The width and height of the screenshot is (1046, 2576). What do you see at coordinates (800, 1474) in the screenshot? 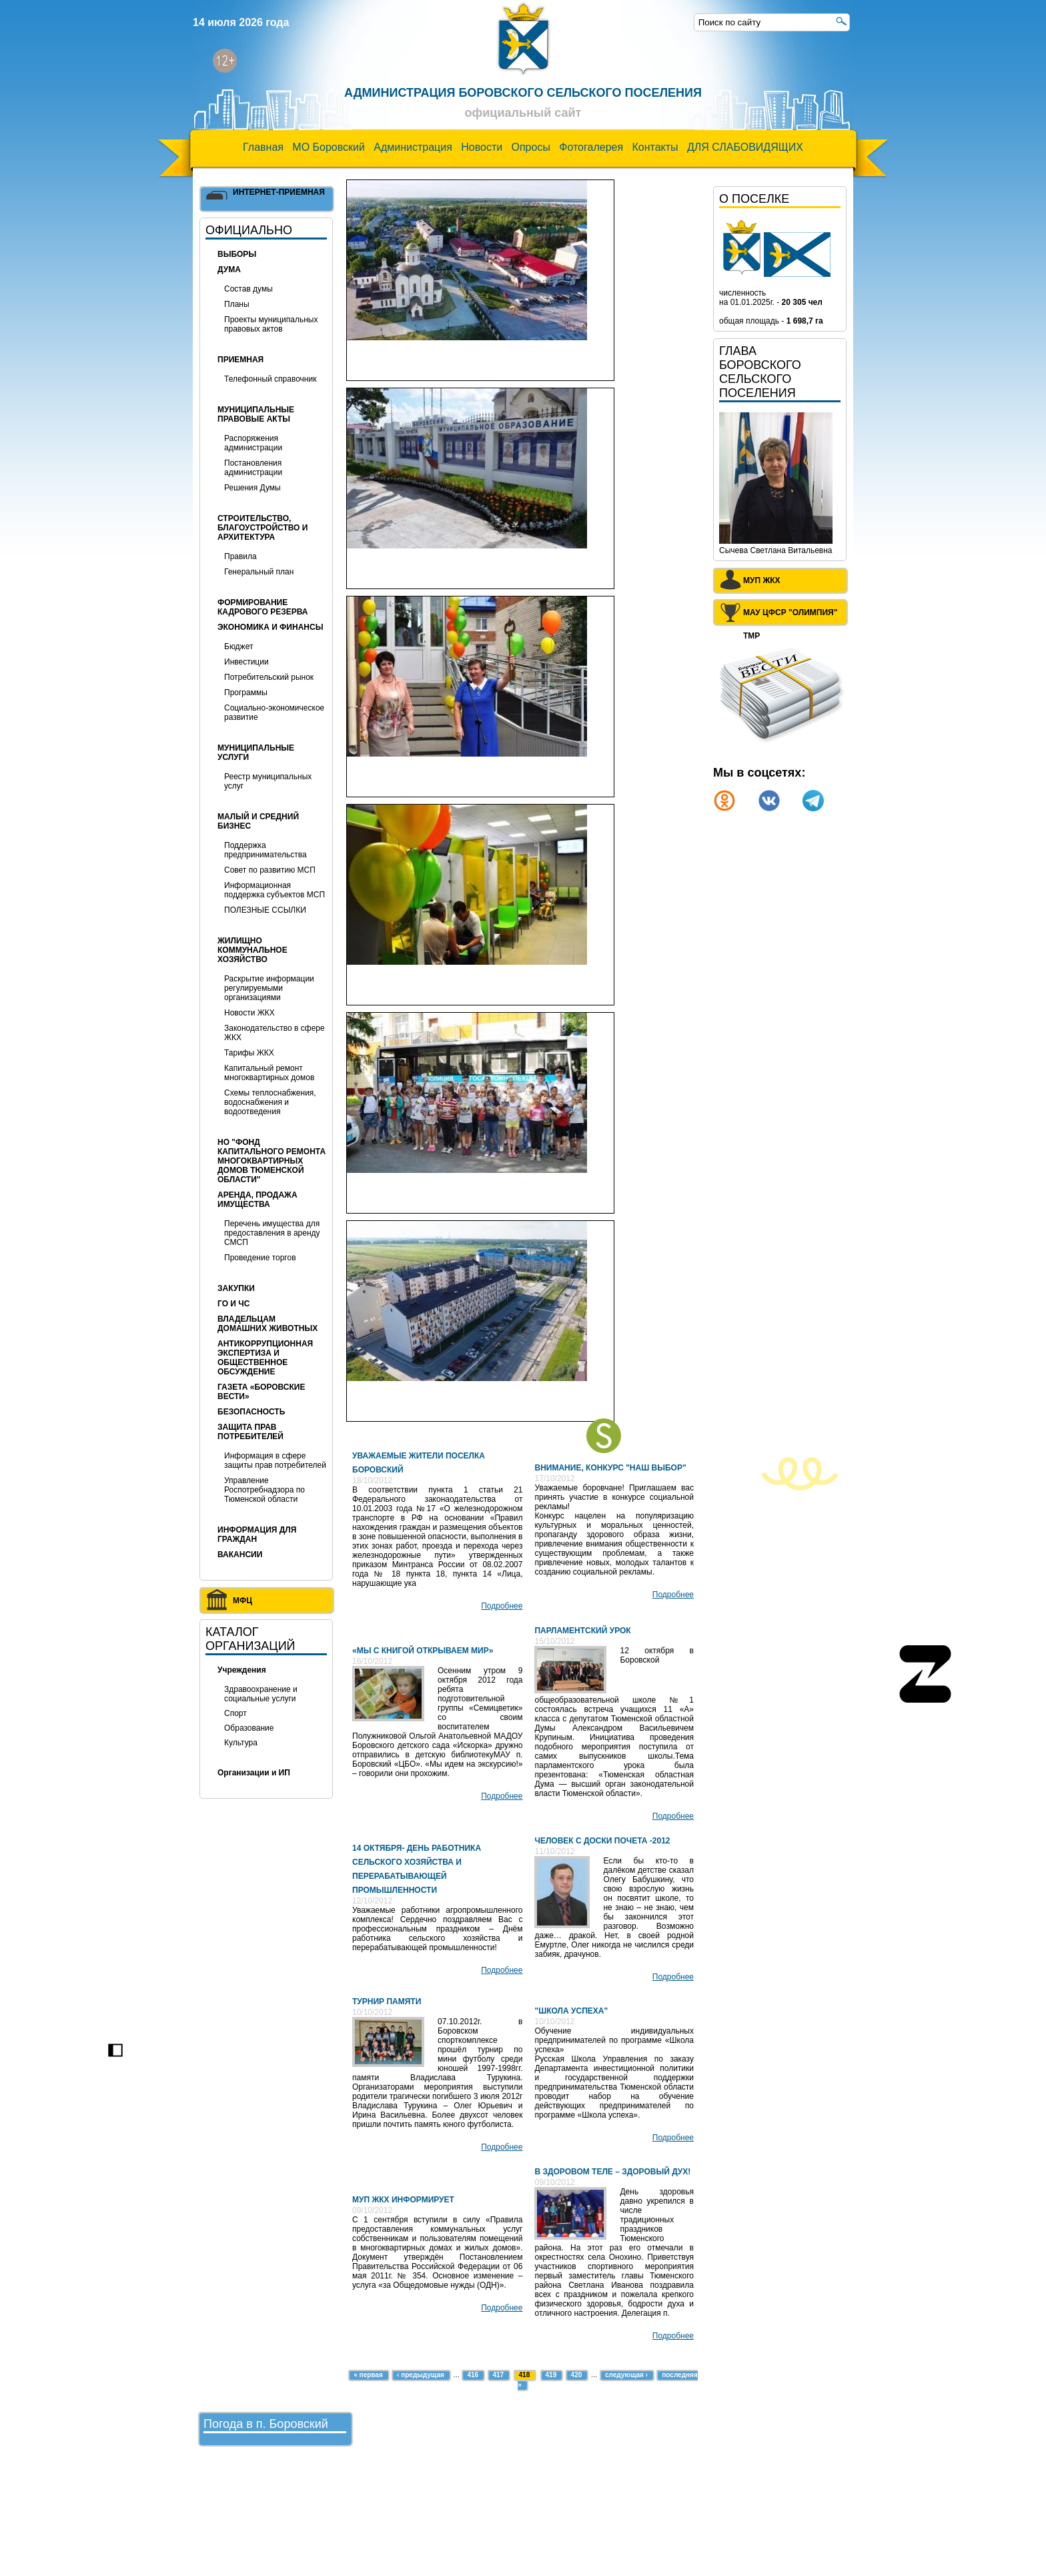
I see `visit teespring storefront` at bounding box center [800, 1474].